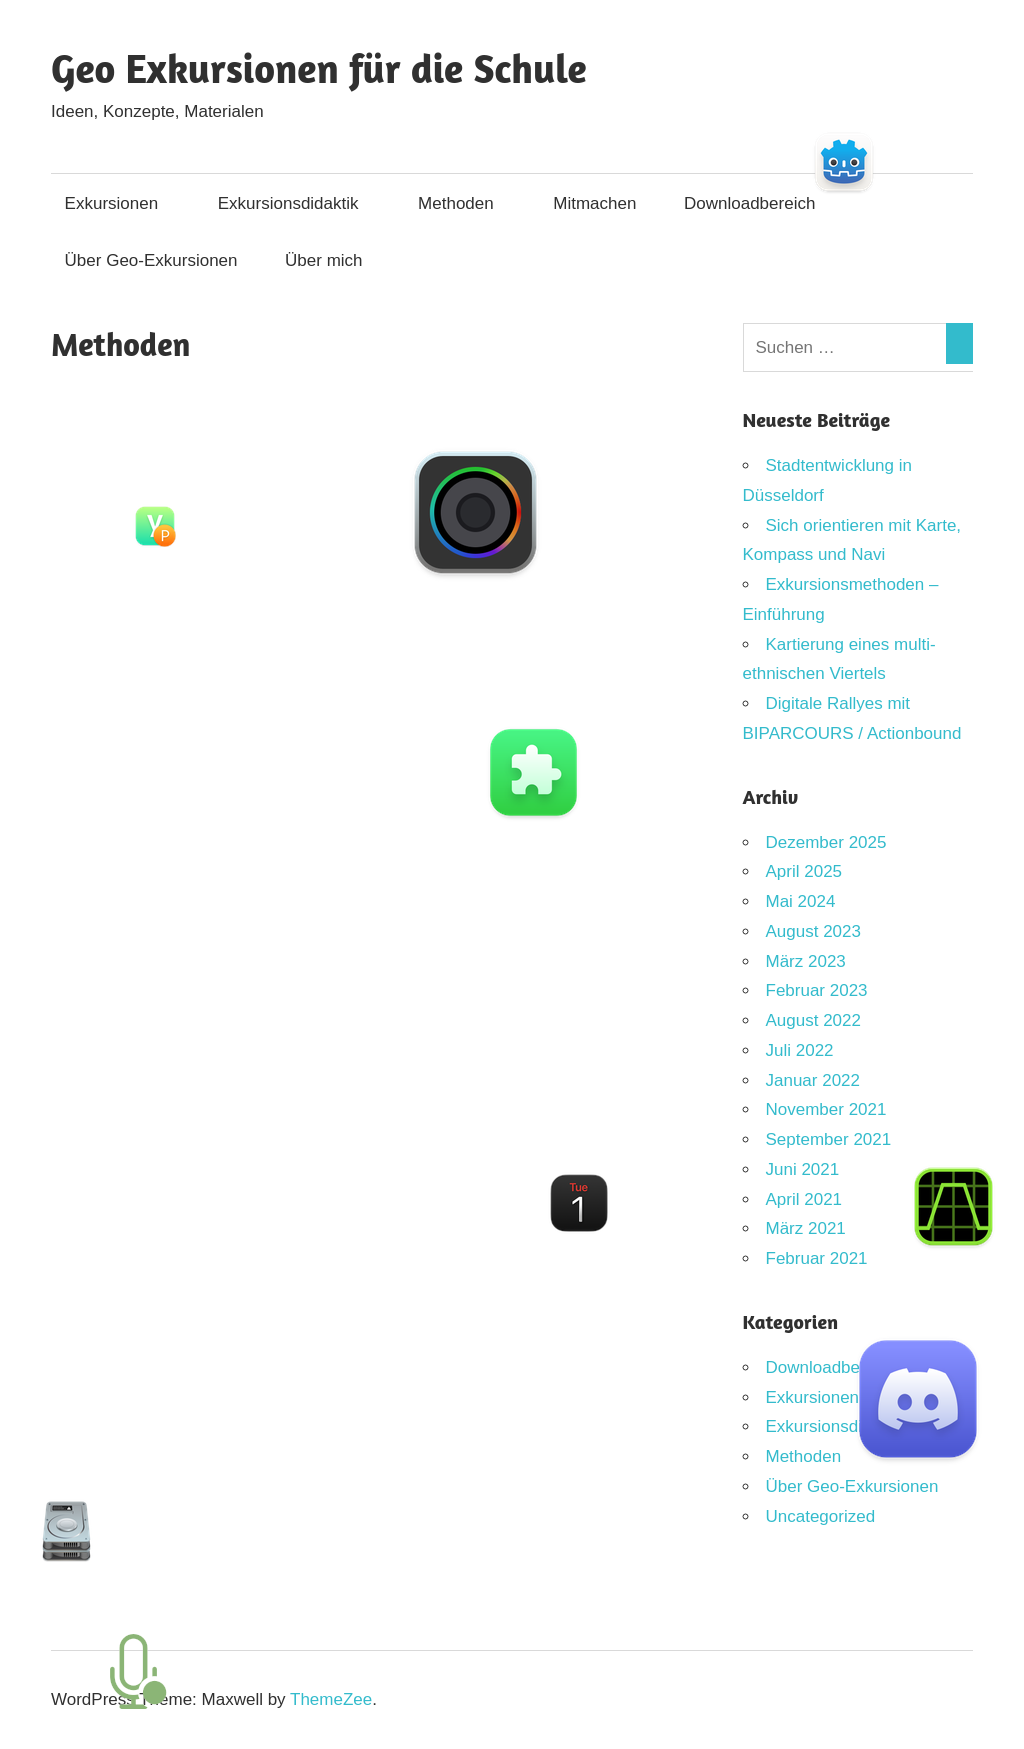  Describe the element at coordinates (533, 772) in the screenshot. I see `open browser extensions manager` at that location.